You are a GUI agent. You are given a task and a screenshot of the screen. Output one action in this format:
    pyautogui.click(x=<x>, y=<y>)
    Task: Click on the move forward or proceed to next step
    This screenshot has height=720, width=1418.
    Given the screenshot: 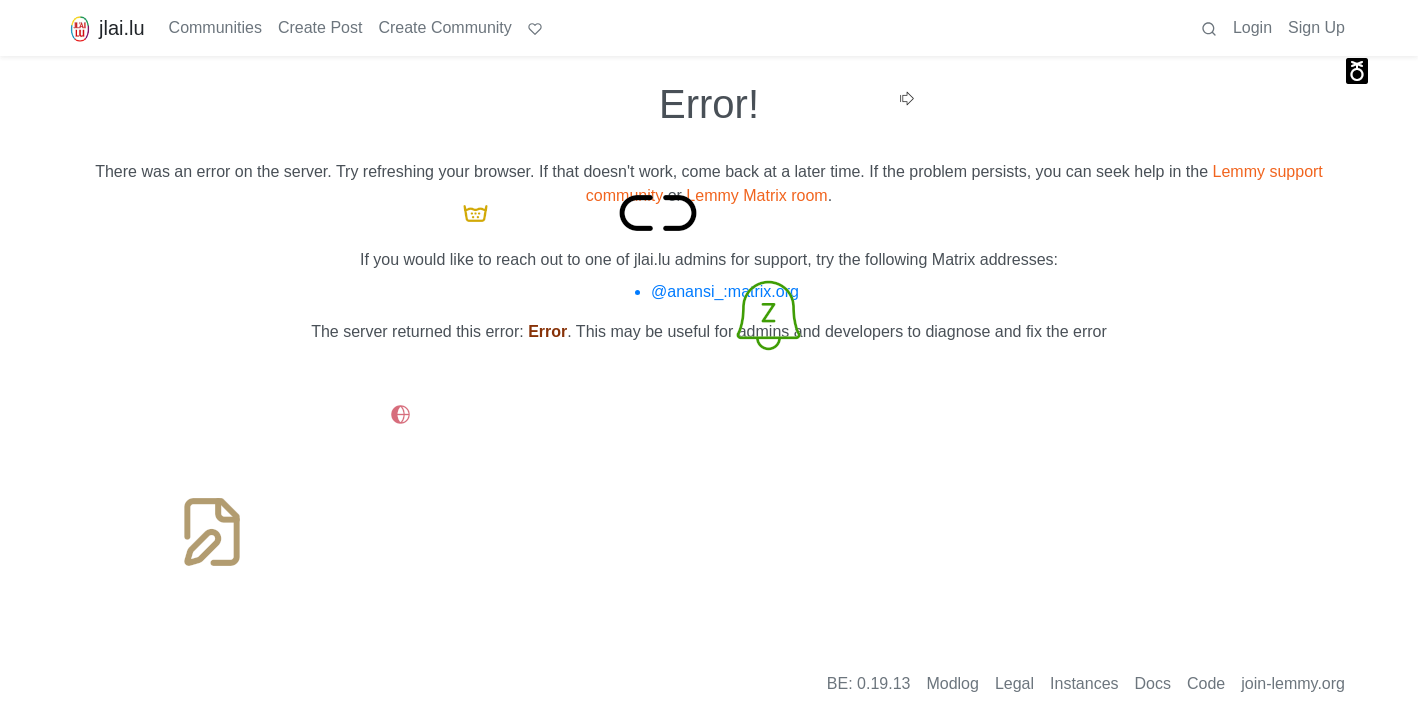 What is the action you would take?
    pyautogui.click(x=906, y=98)
    